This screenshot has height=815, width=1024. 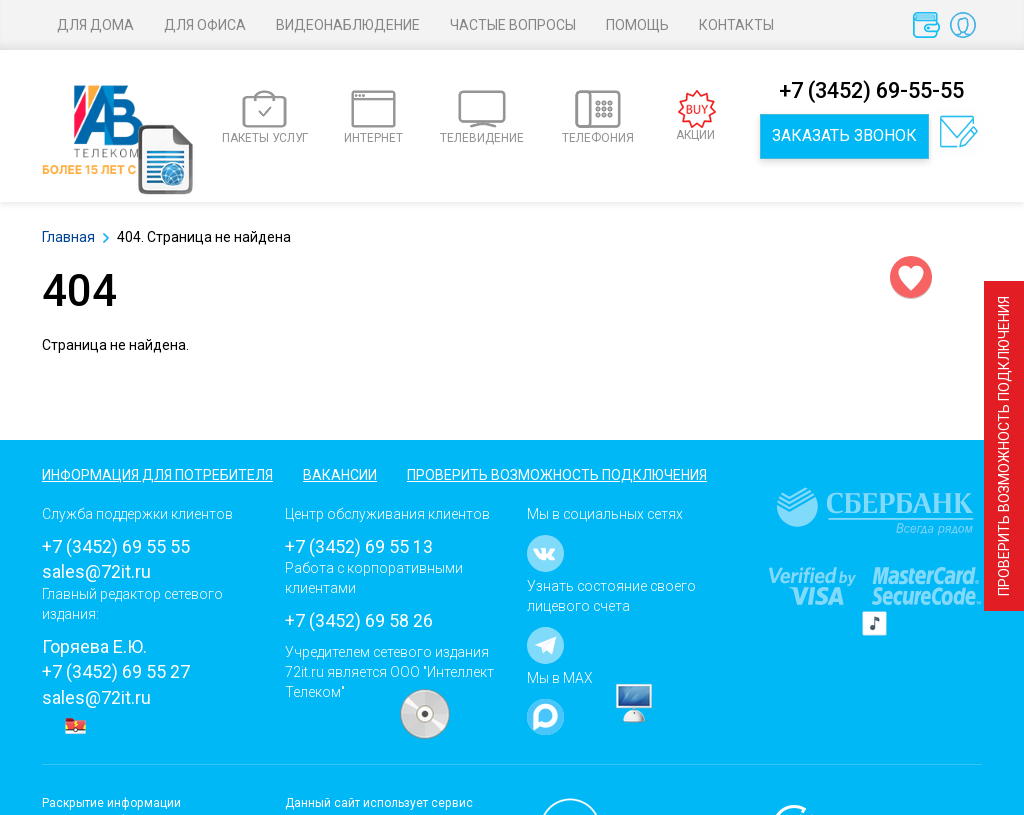 I want to click on indicates a music or audio file, so click(x=874, y=623).